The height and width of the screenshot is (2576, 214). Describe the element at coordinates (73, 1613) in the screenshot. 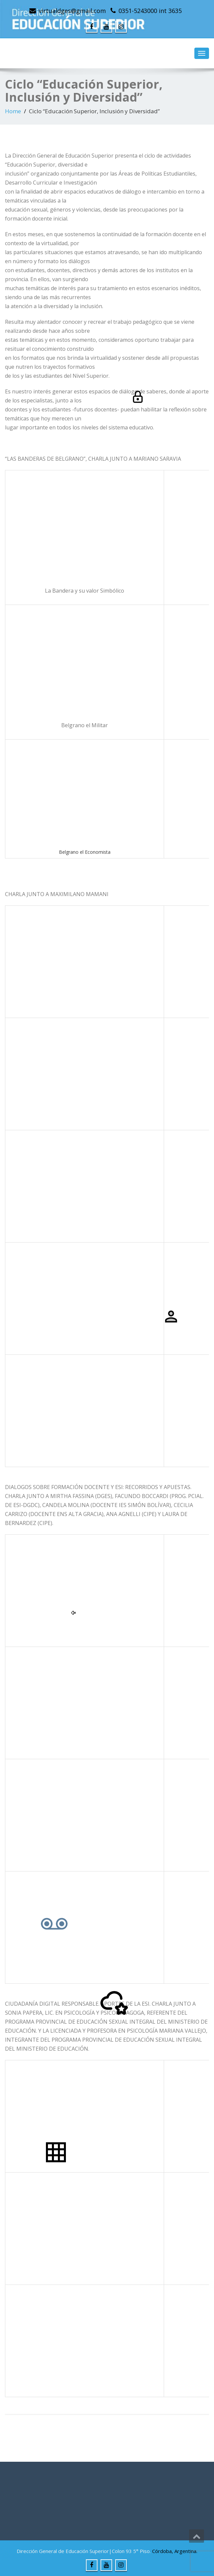

I see `go back to previous content` at that location.